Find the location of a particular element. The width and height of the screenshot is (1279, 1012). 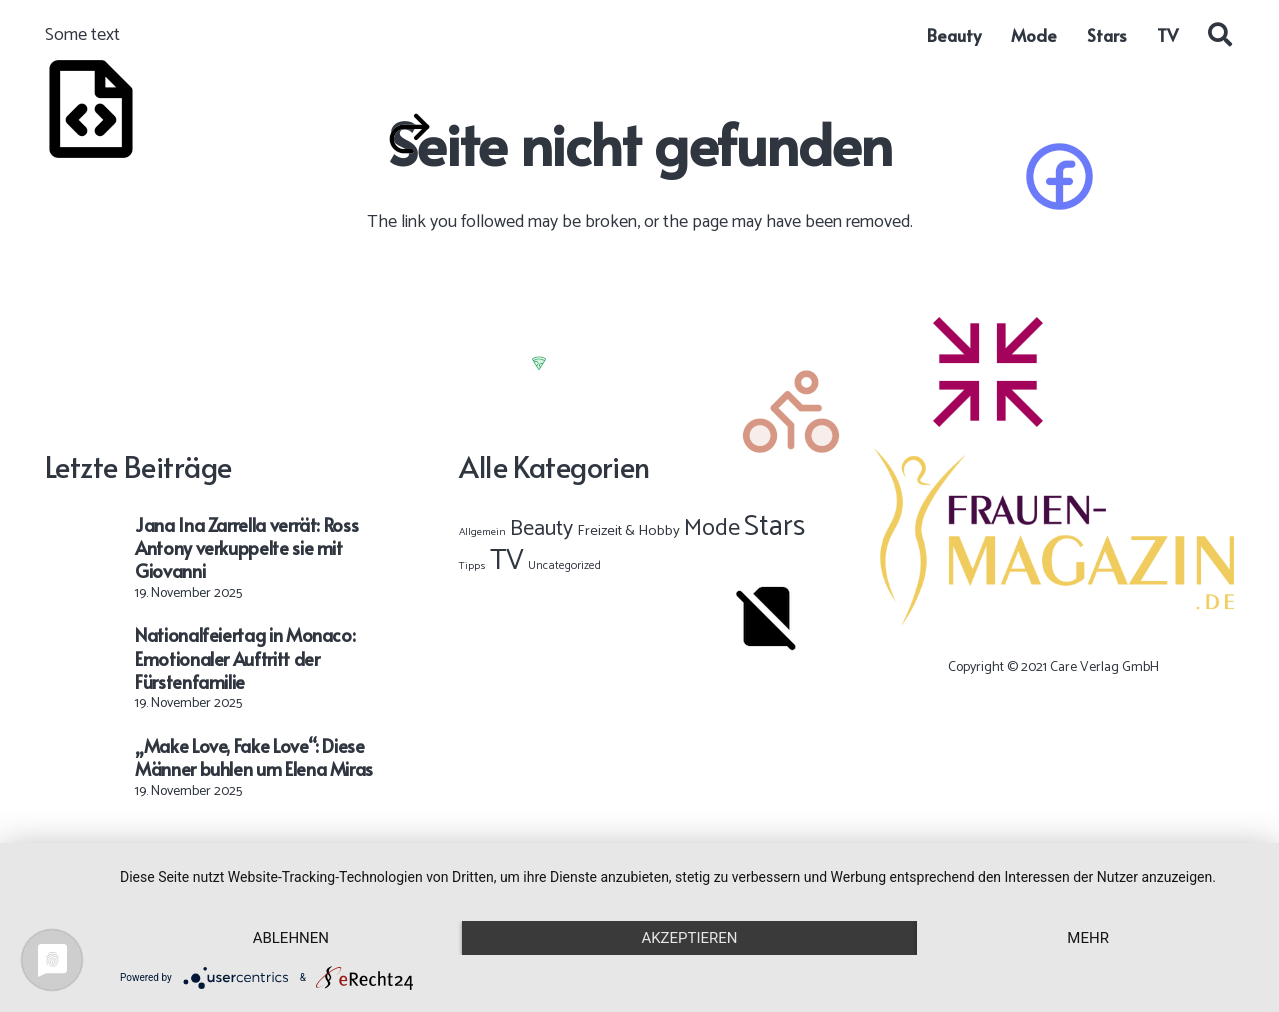

open facebook app is located at coordinates (1059, 176).